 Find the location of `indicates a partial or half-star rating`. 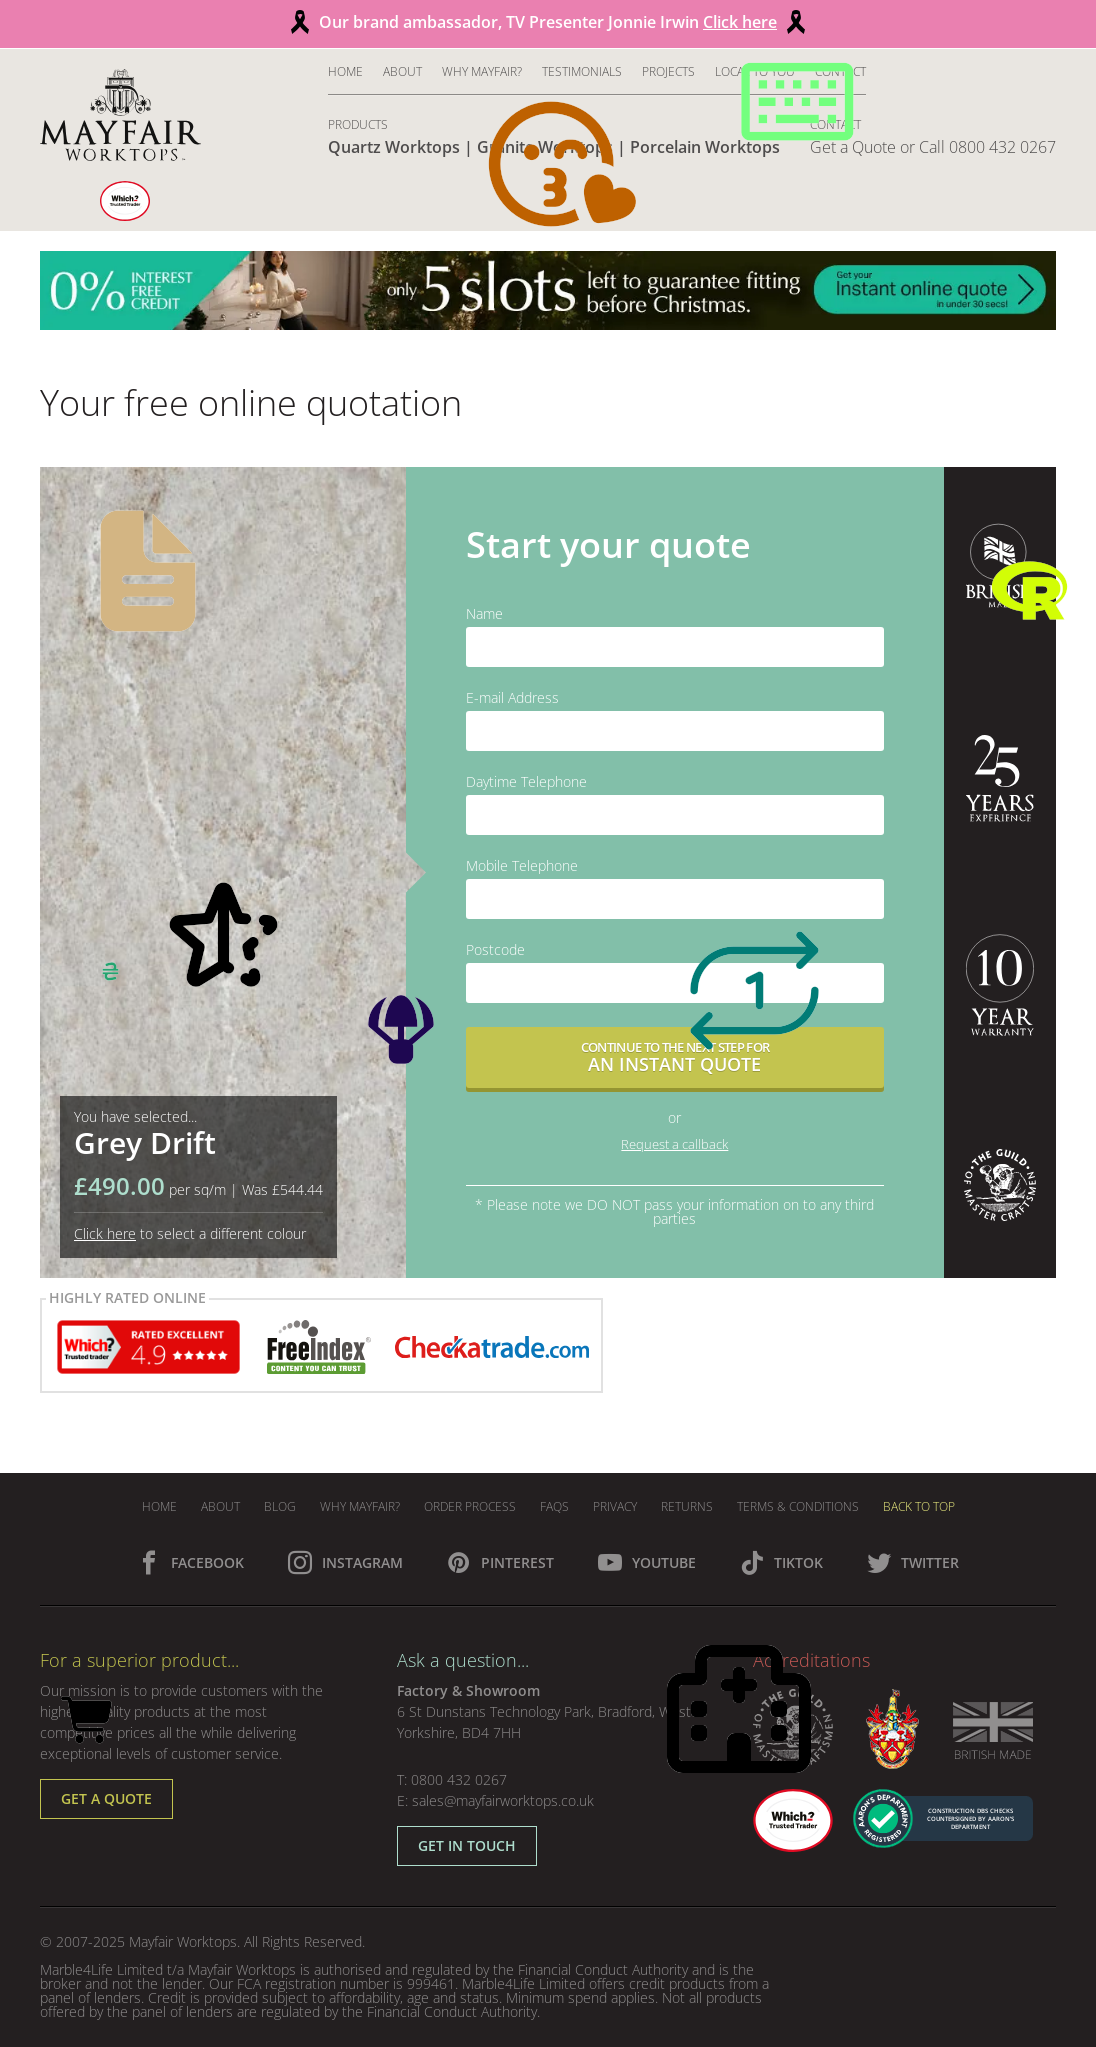

indicates a partial or half-star rating is located at coordinates (223, 936).